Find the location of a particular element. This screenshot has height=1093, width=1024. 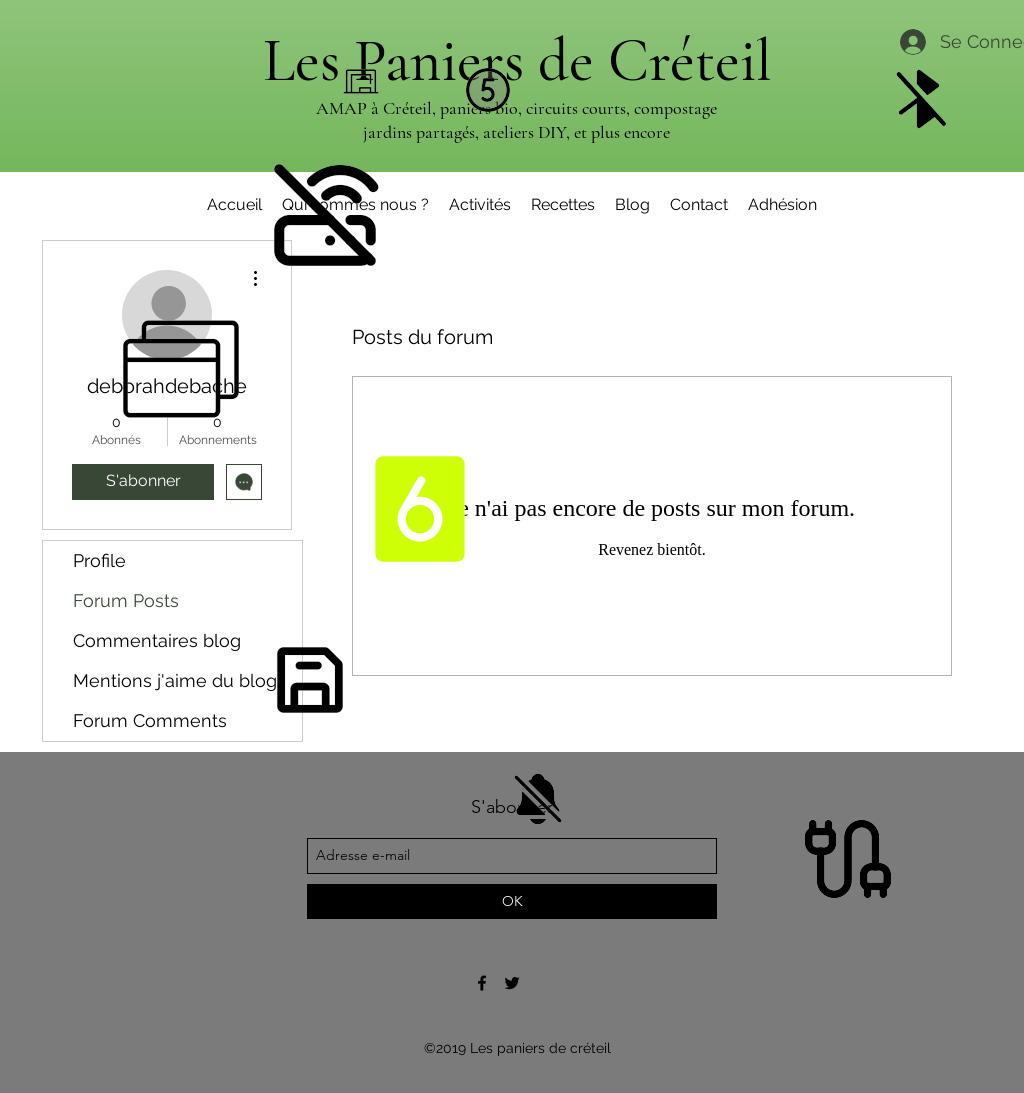

mute or disable notifications is located at coordinates (538, 799).